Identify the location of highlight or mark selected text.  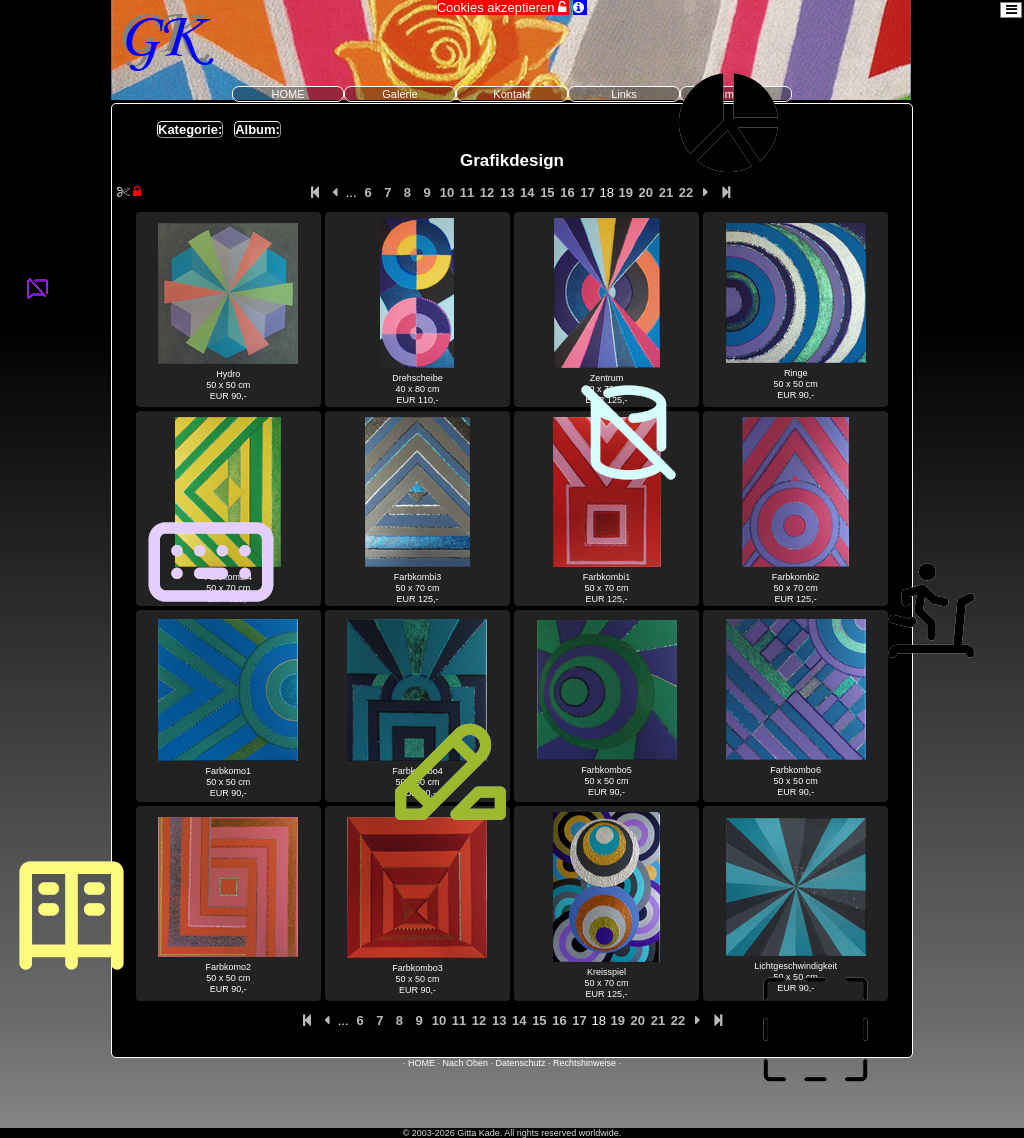
(450, 775).